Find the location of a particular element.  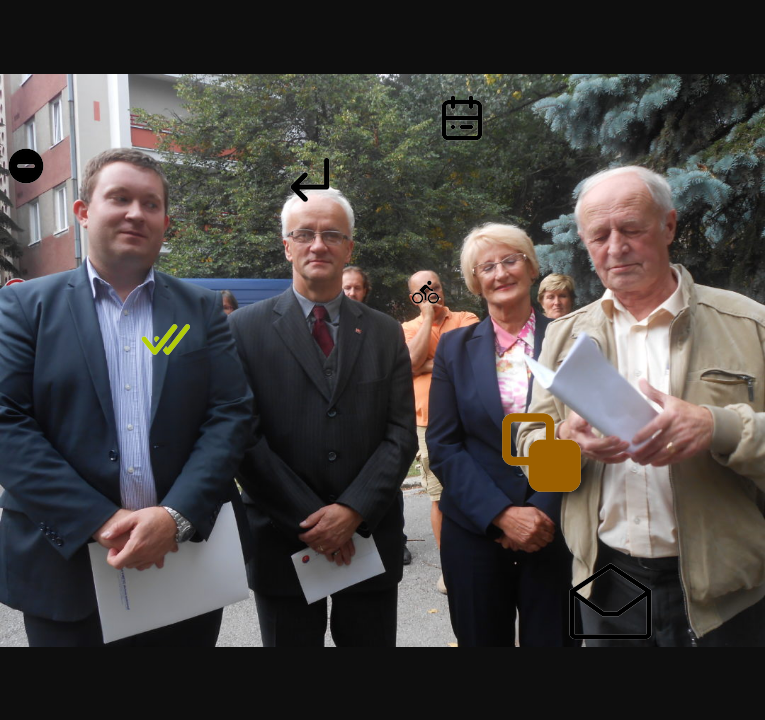

view an opened email or message is located at coordinates (610, 604).